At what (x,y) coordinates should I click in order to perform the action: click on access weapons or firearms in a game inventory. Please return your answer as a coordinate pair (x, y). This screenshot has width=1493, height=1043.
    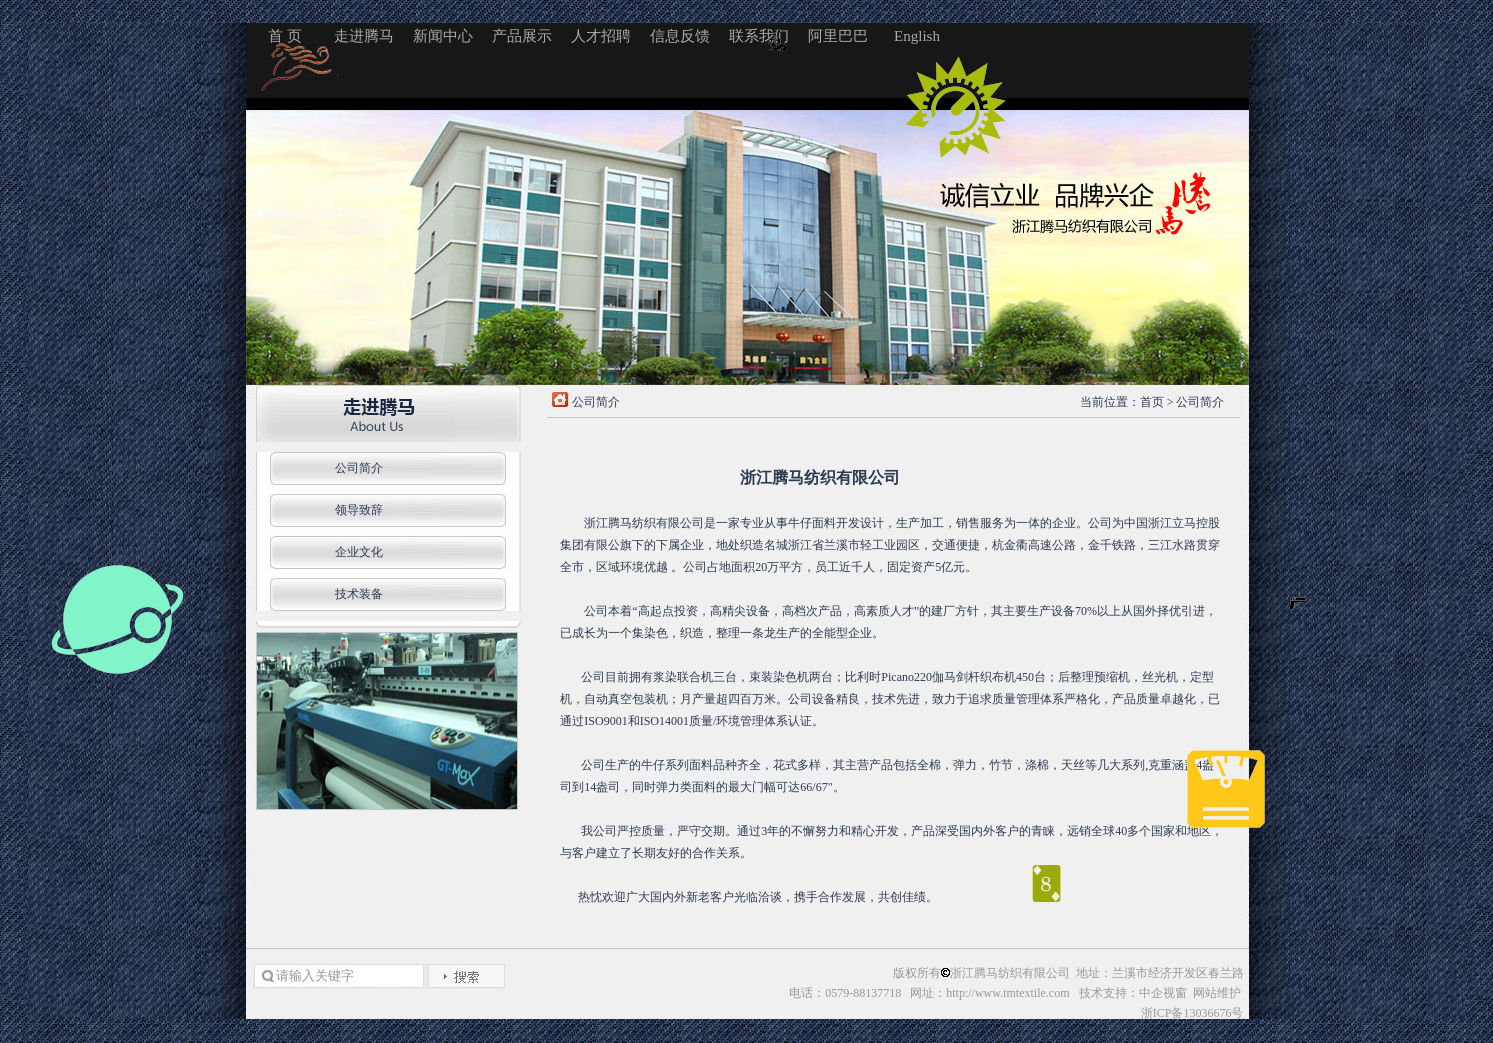
    Looking at the image, I should click on (1298, 603).